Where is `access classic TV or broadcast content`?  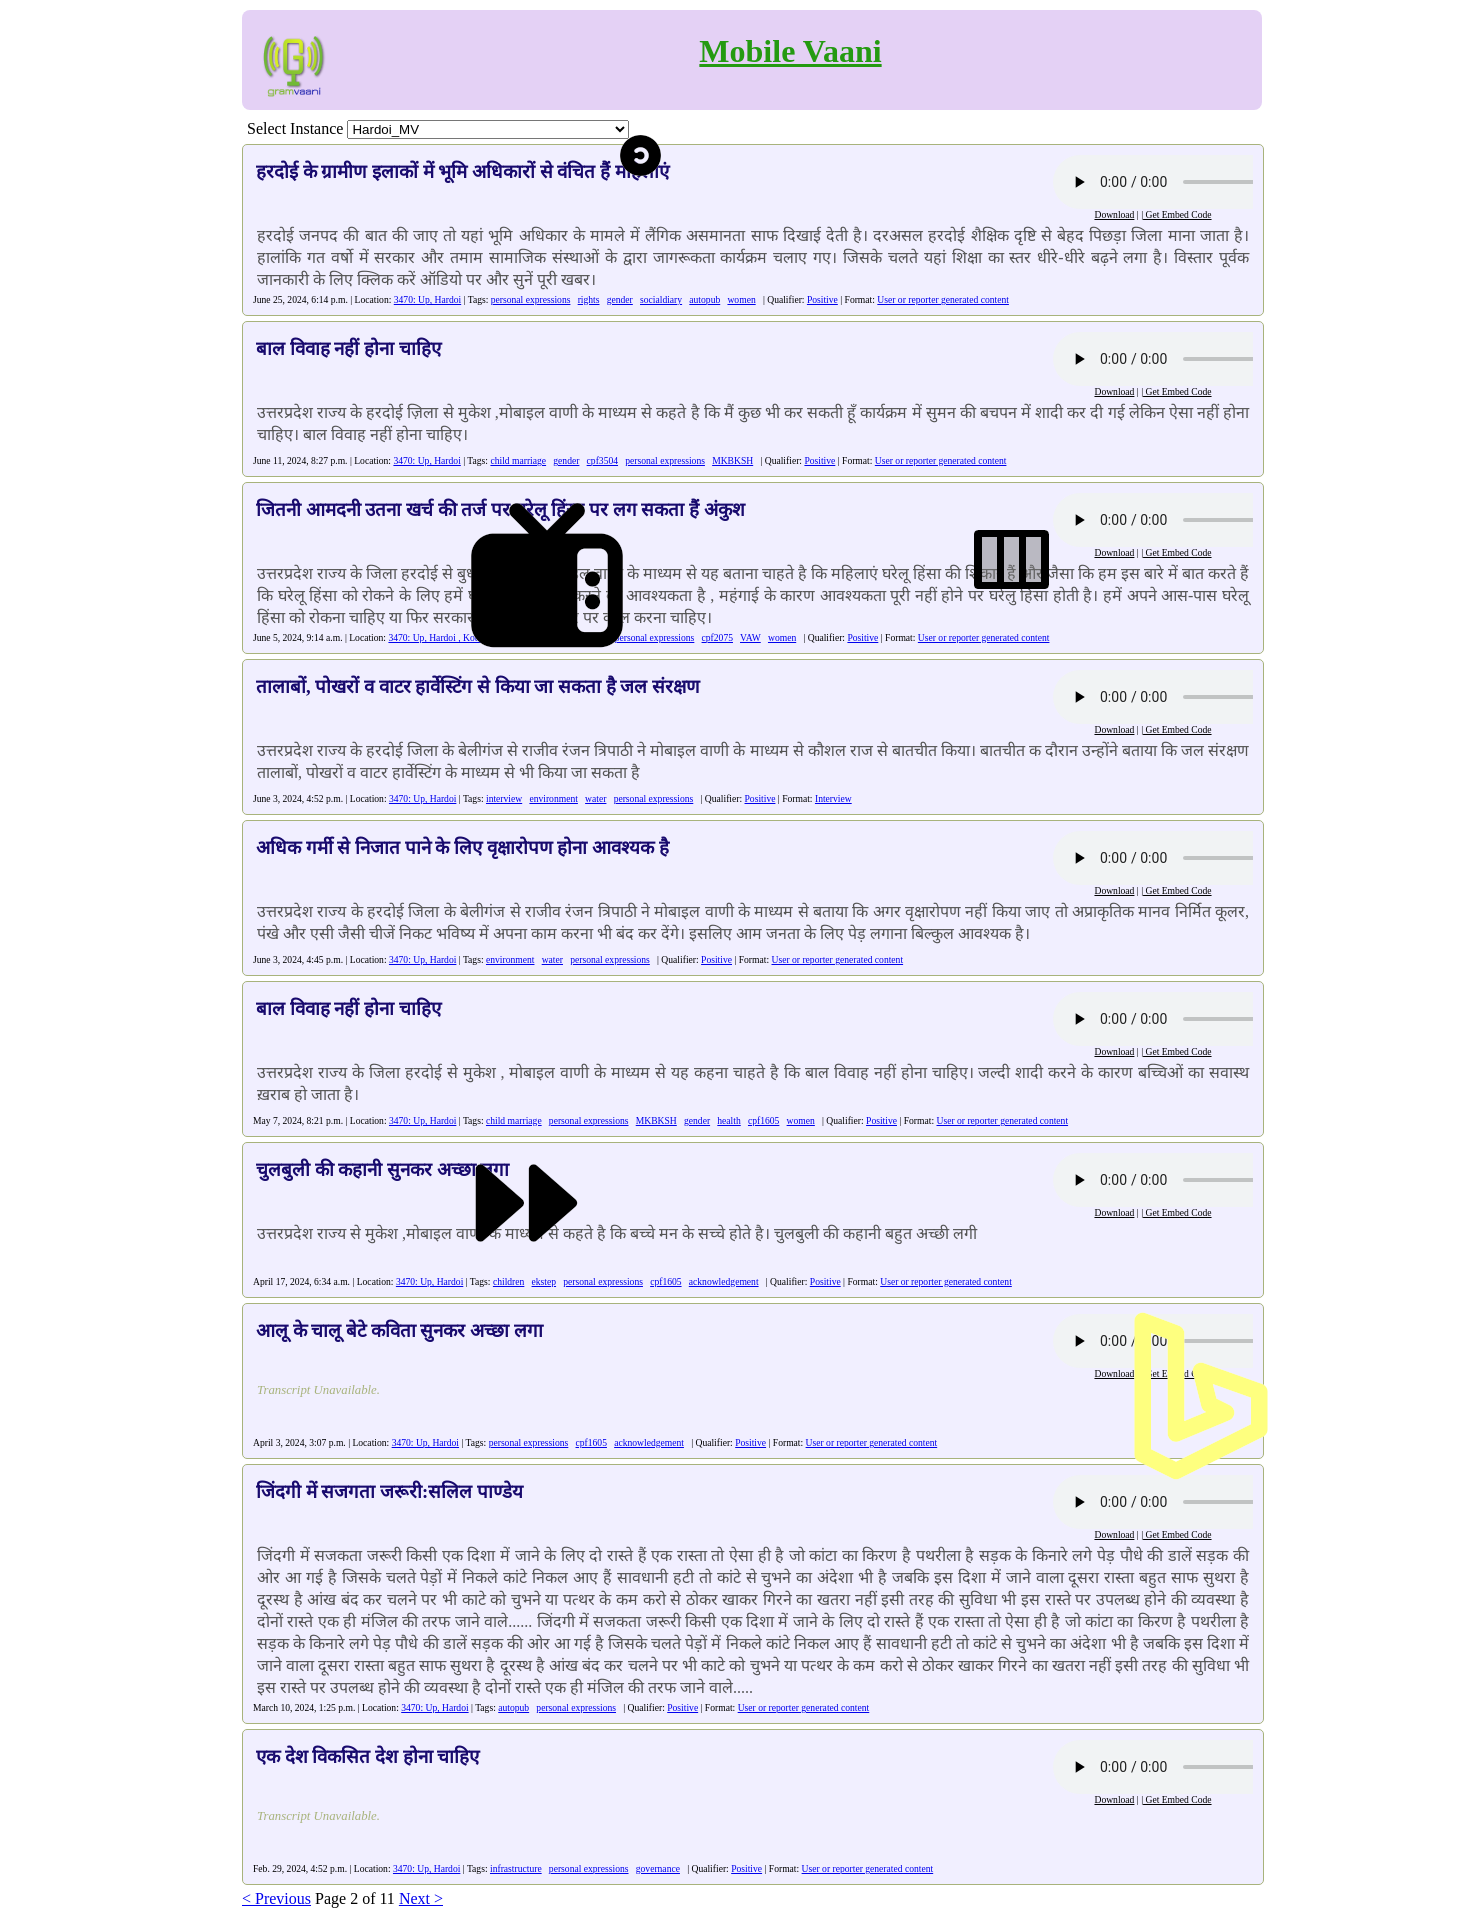
access classic TV or broadcast content is located at coordinates (547, 579).